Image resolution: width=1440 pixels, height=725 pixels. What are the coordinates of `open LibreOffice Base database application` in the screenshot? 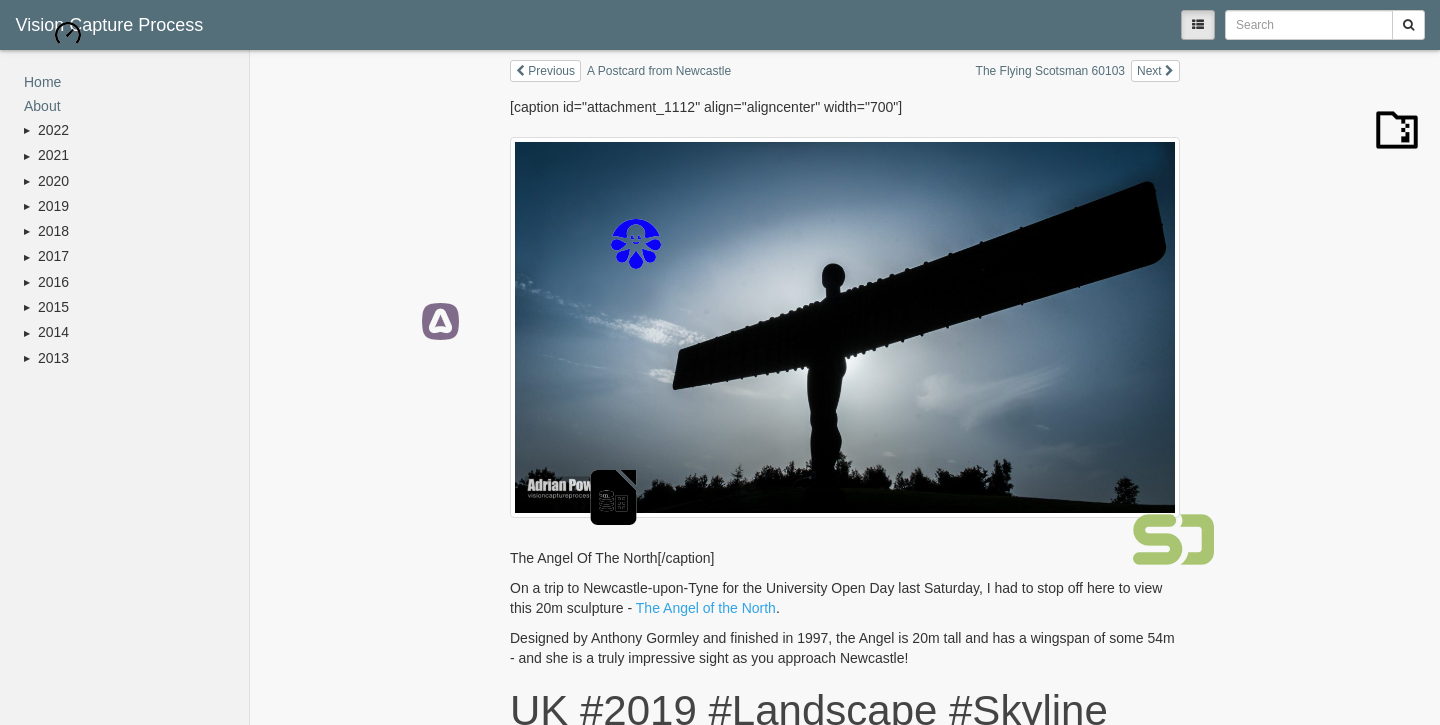 It's located at (613, 497).